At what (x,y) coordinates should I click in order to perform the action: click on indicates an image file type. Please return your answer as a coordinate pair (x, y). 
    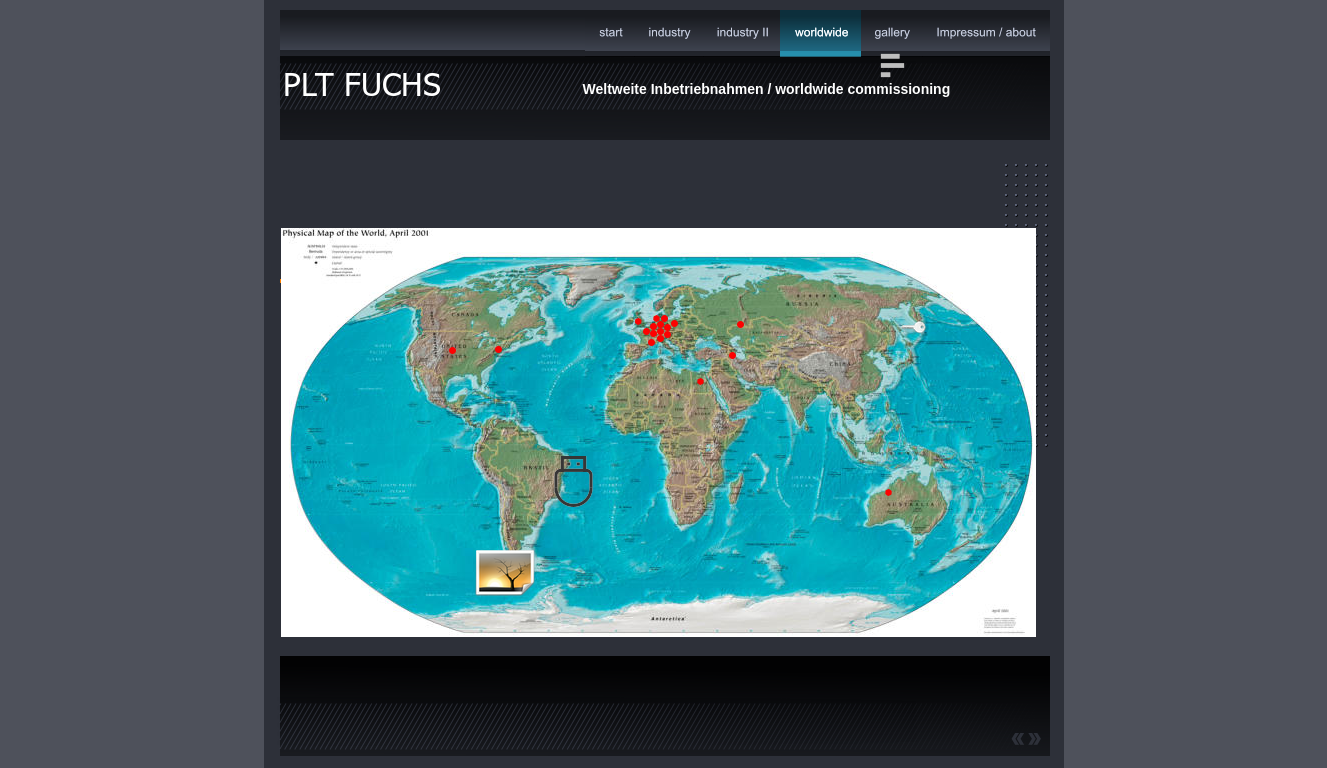
    Looking at the image, I should click on (505, 574).